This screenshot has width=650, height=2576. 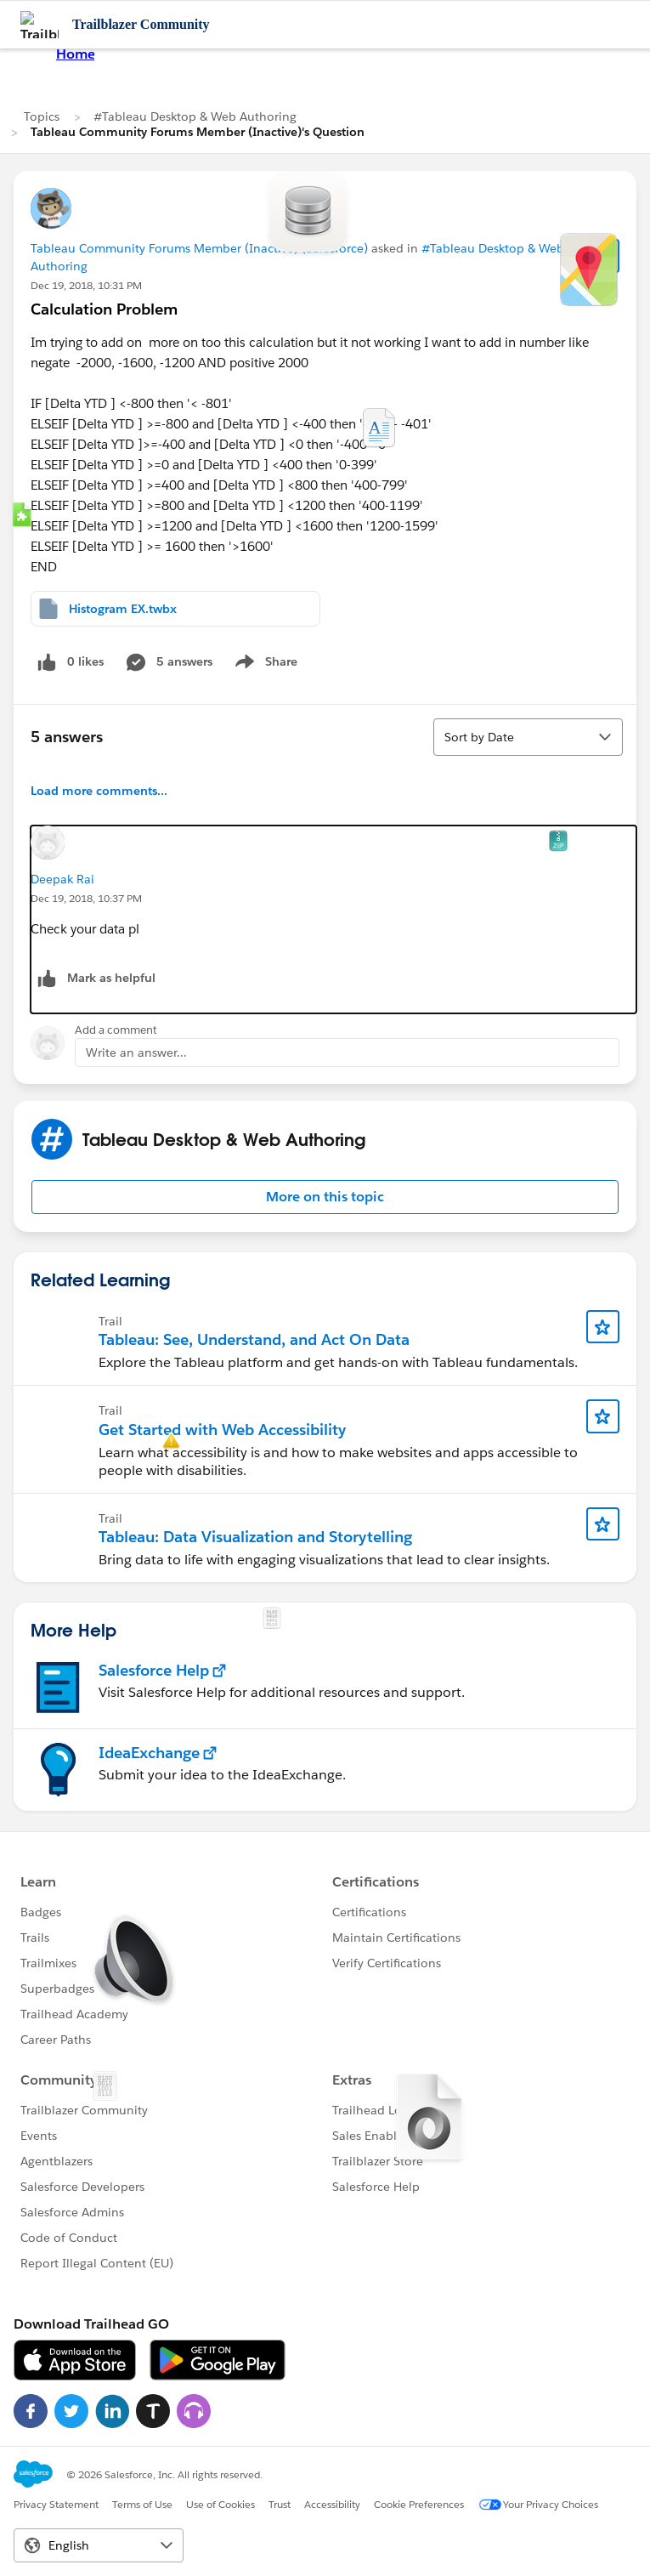 What do you see at coordinates (379, 428) in the screenshot?
I see `open a text document file` at bounding box center [379, 428].